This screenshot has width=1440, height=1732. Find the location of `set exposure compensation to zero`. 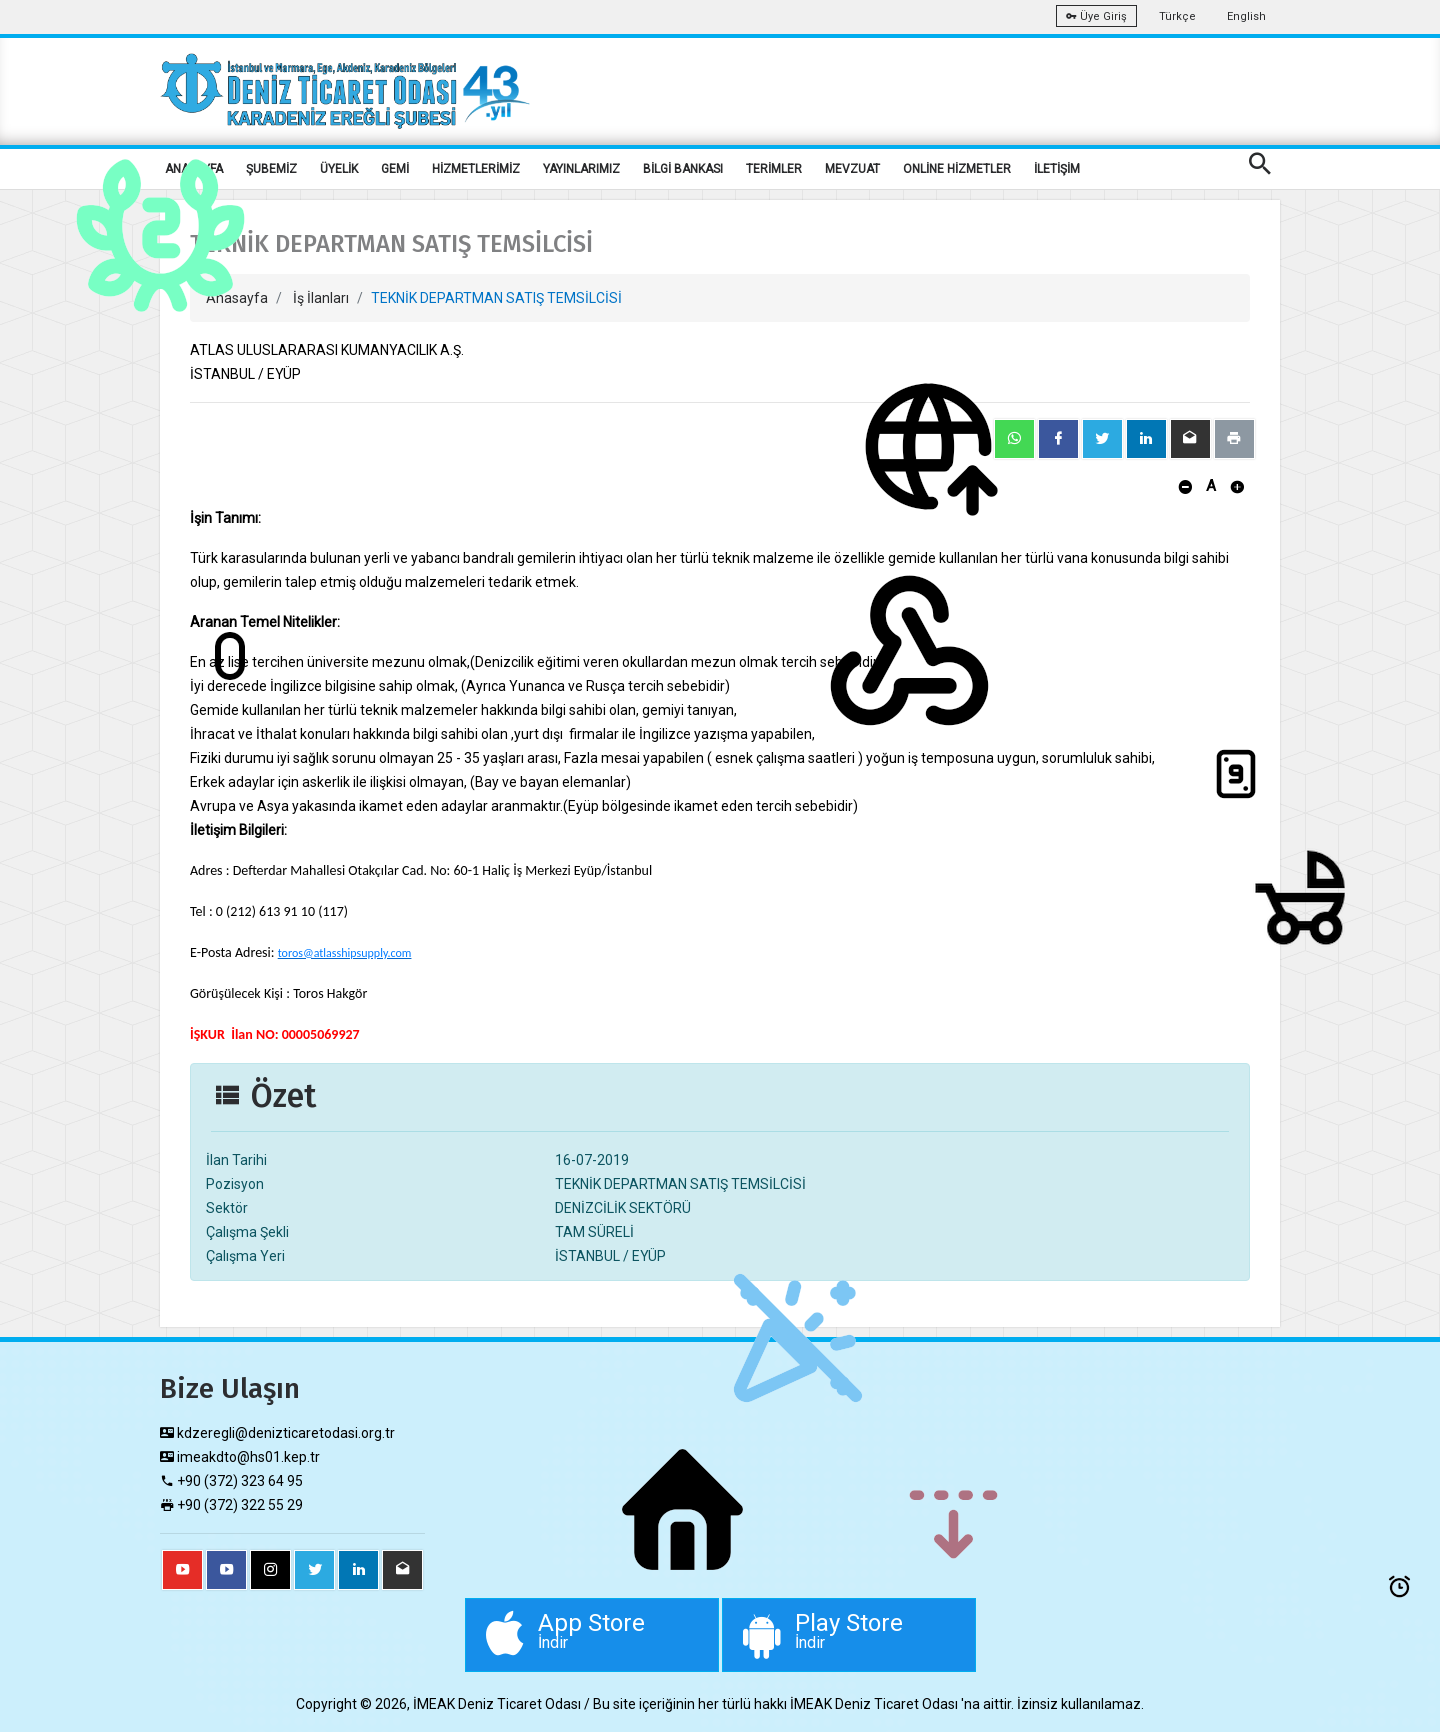

set exposure compensation to zero is located at coordinates (230, 656).